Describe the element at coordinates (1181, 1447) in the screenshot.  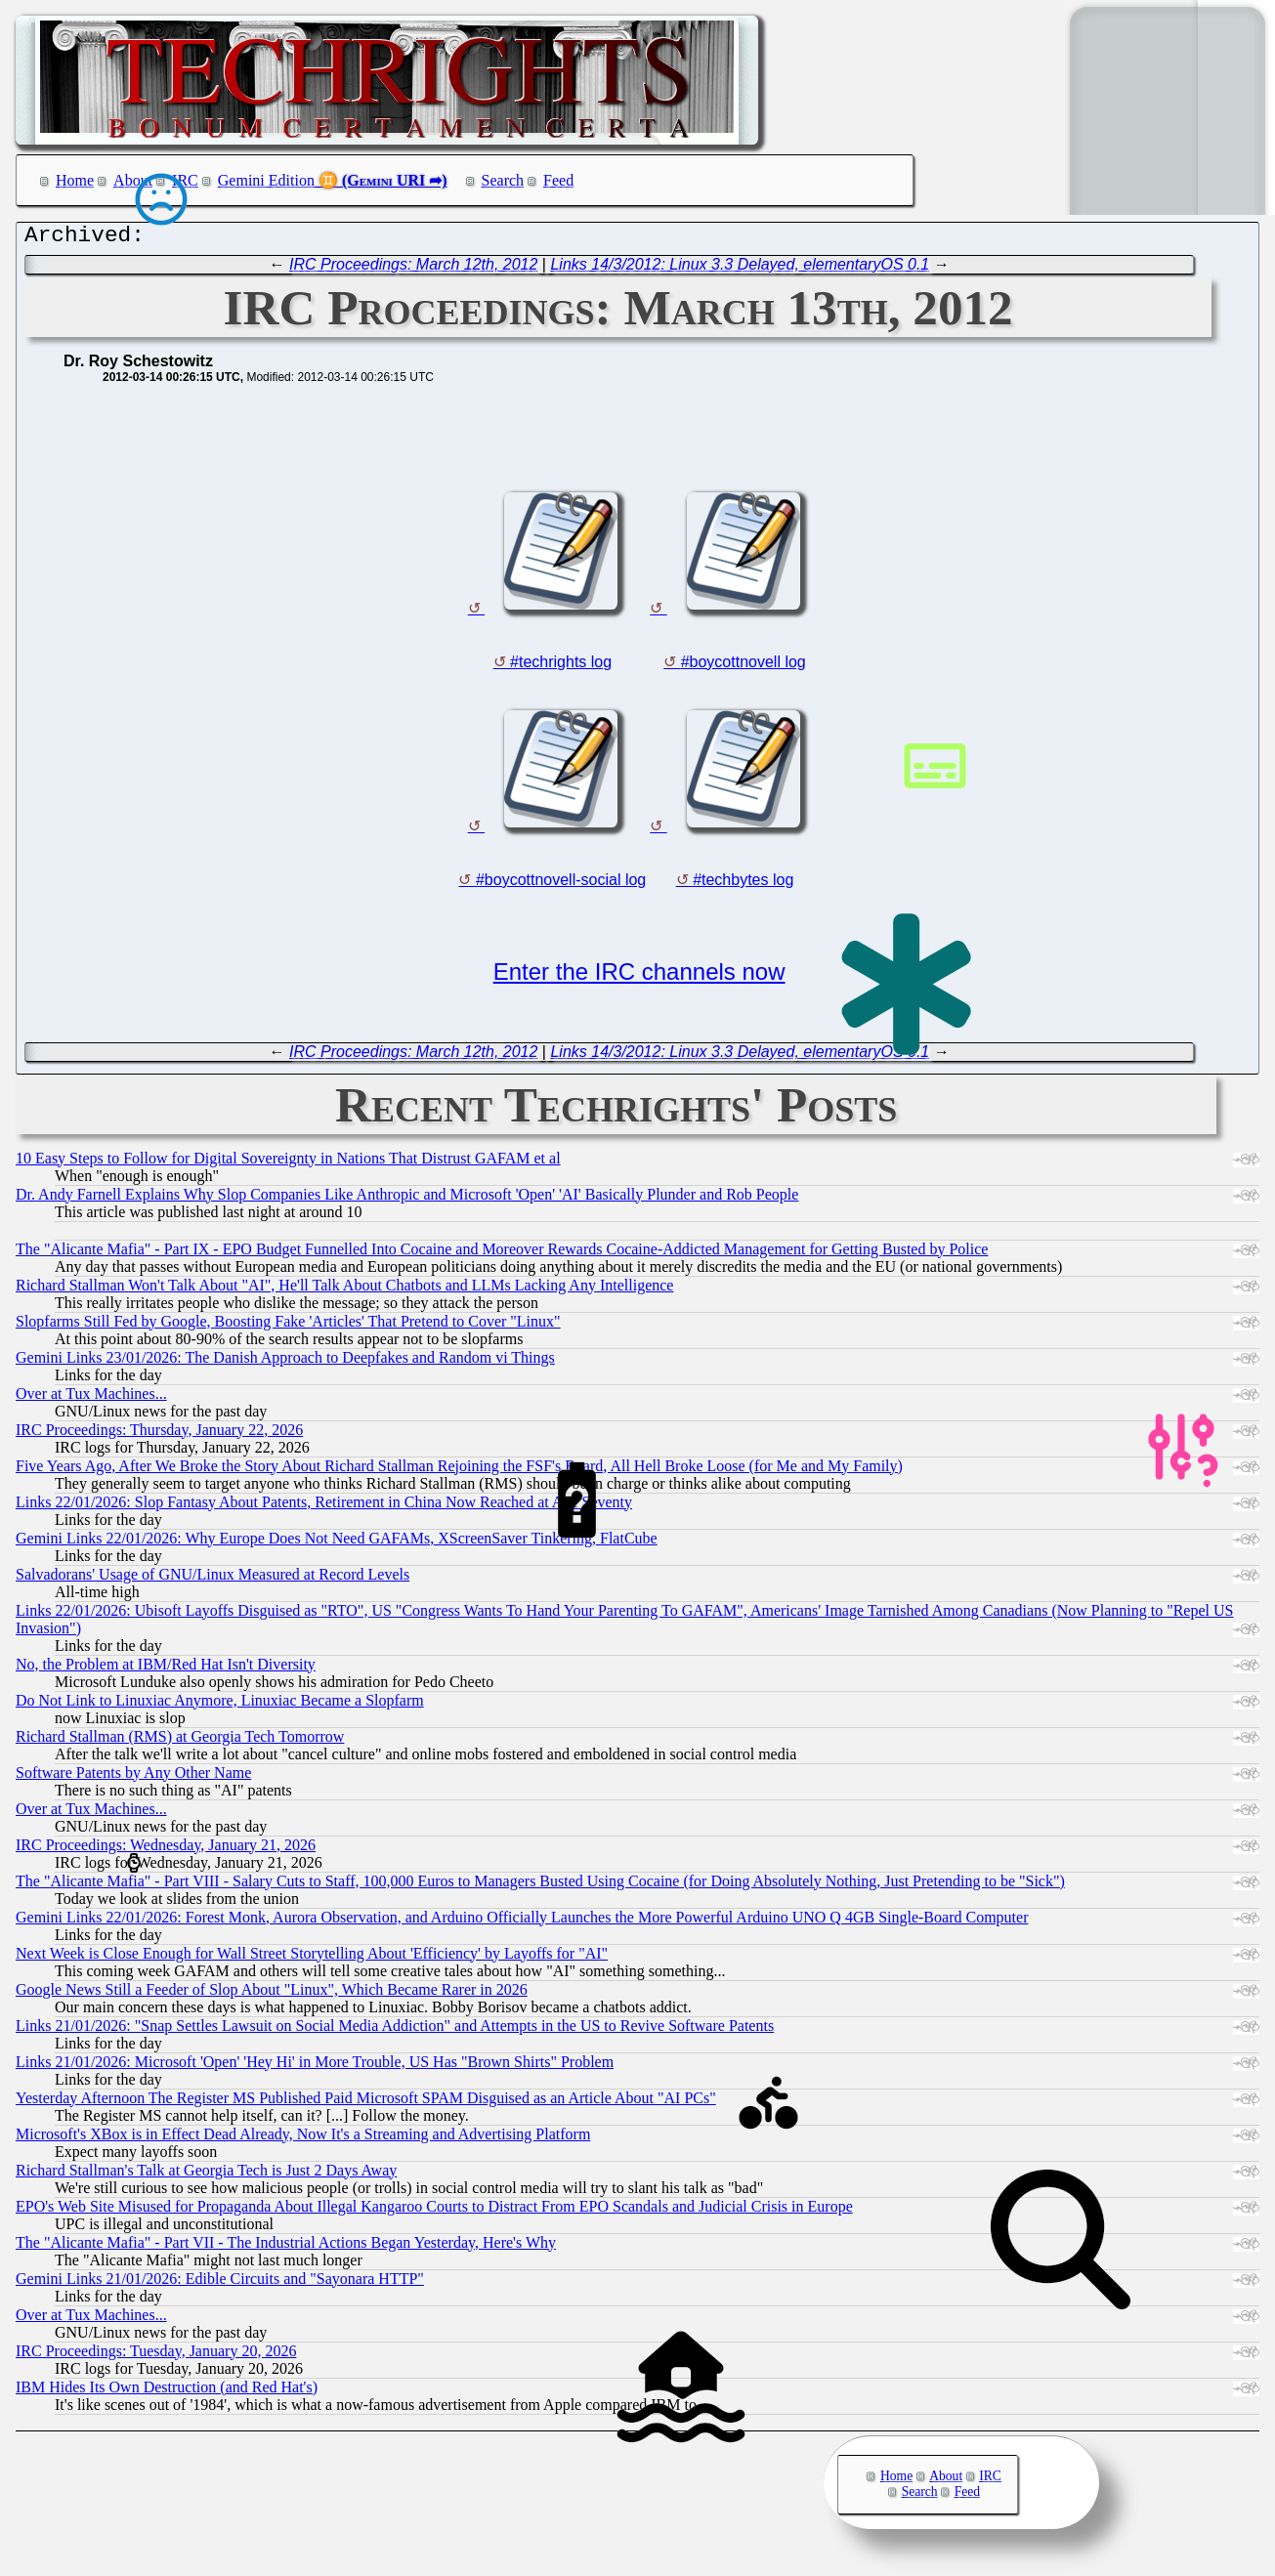
I see `access settings help or FAQ` at that location.